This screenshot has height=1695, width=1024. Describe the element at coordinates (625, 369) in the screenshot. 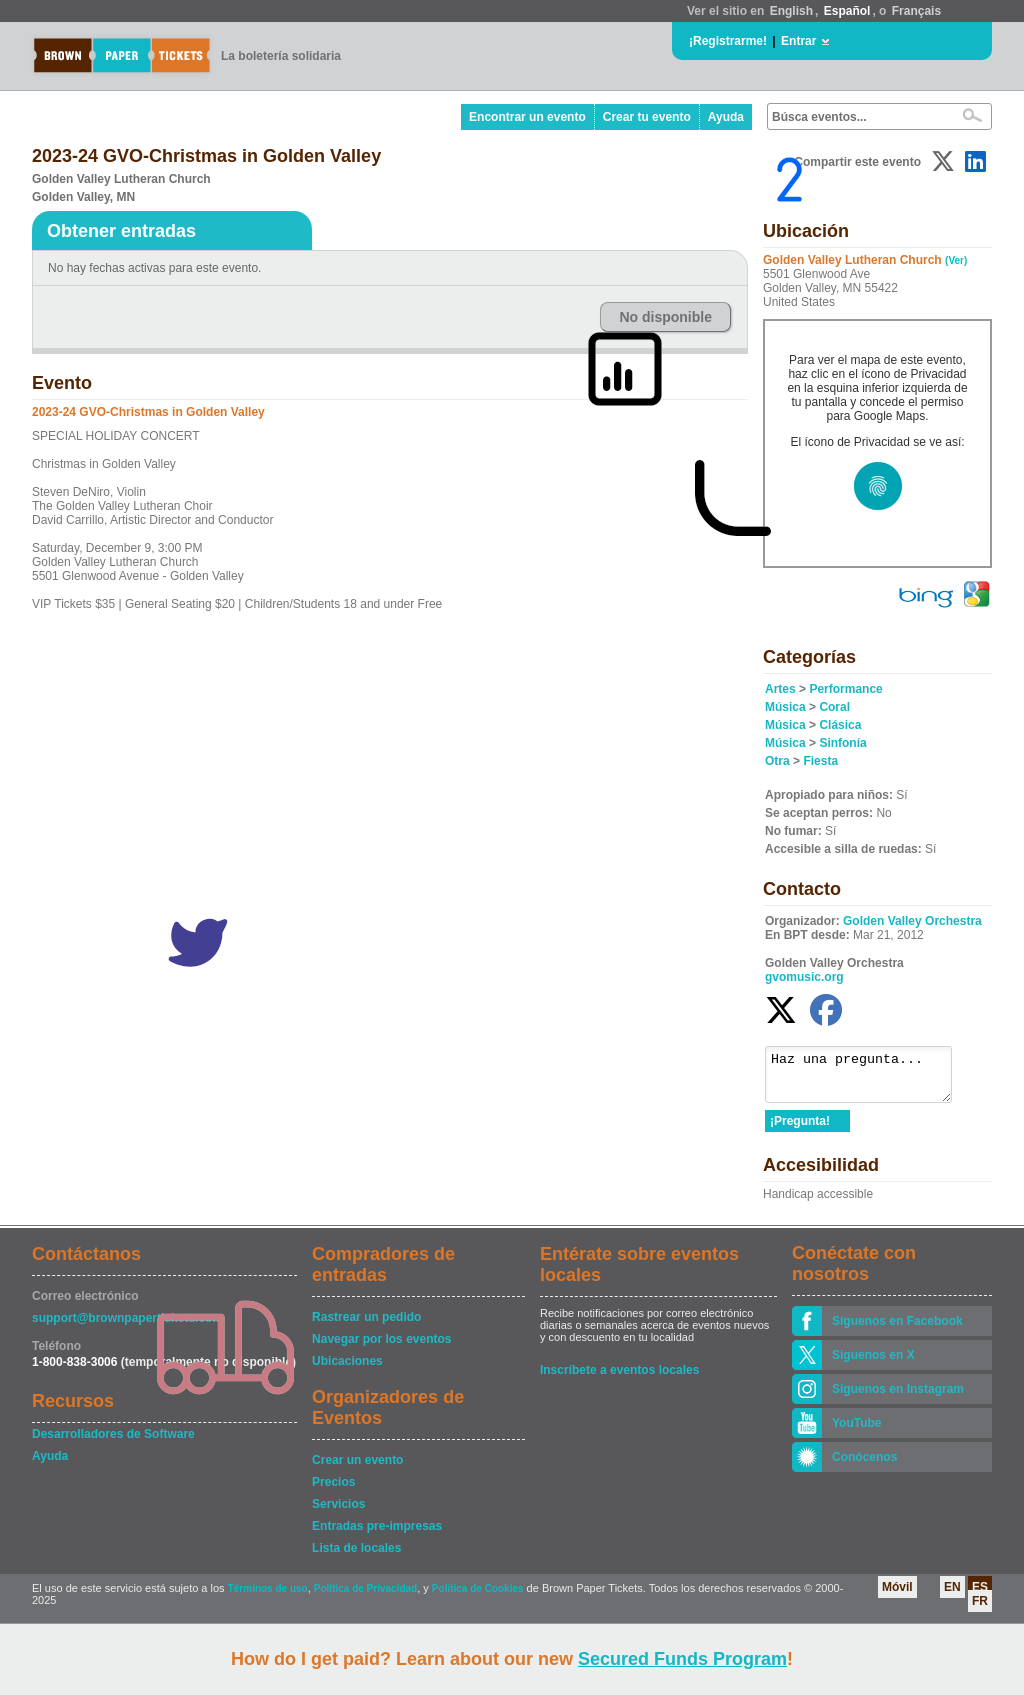

I see `align content to bottom-left of container` at that location.